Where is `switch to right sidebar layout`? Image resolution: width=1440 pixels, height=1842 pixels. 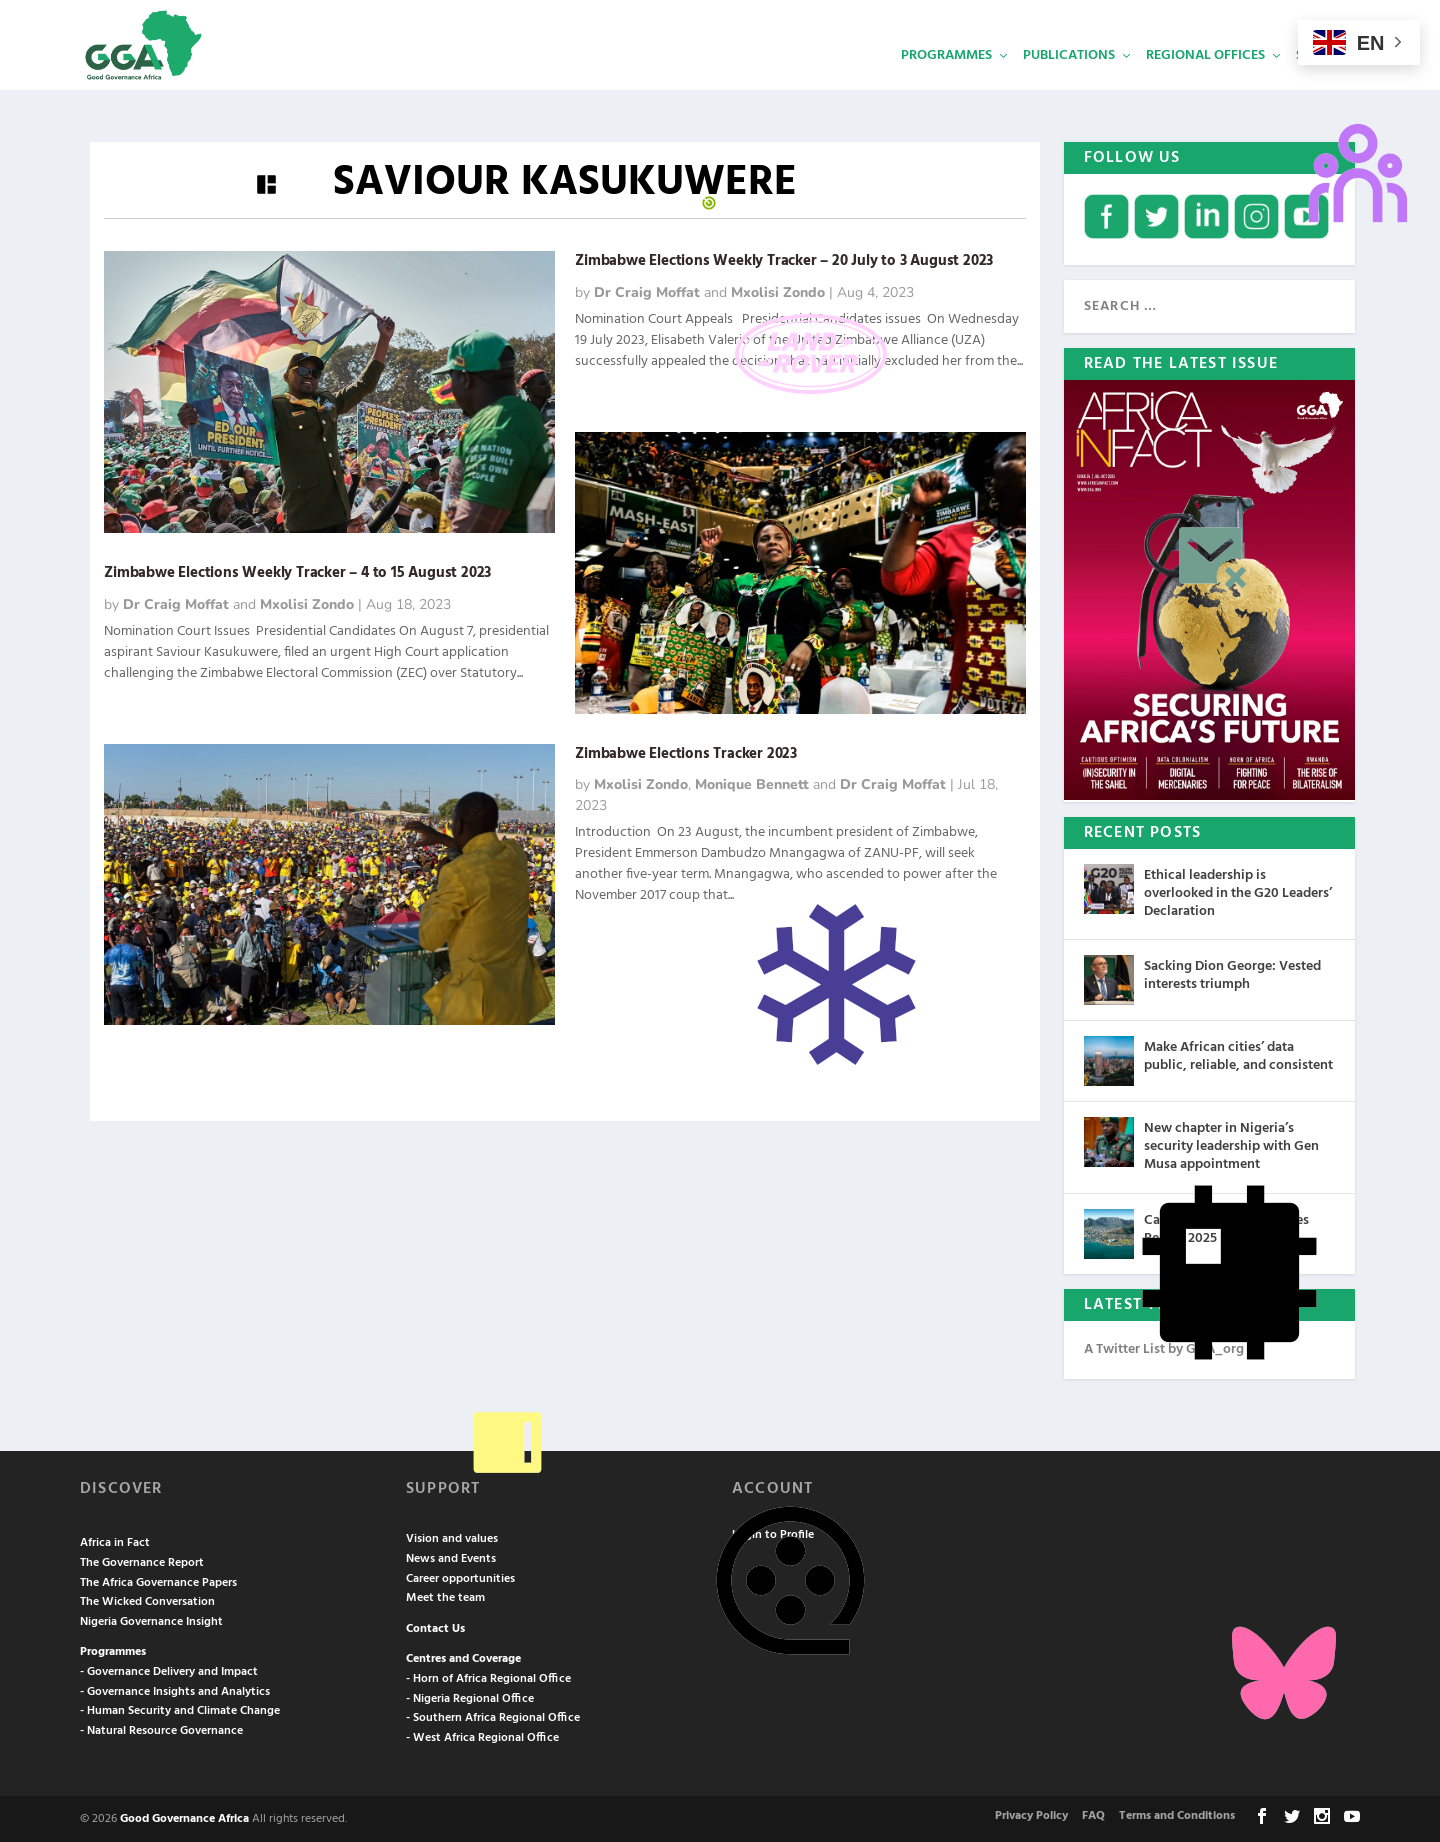
switch to right sidebar layout is located at coordinates (507, 1442).